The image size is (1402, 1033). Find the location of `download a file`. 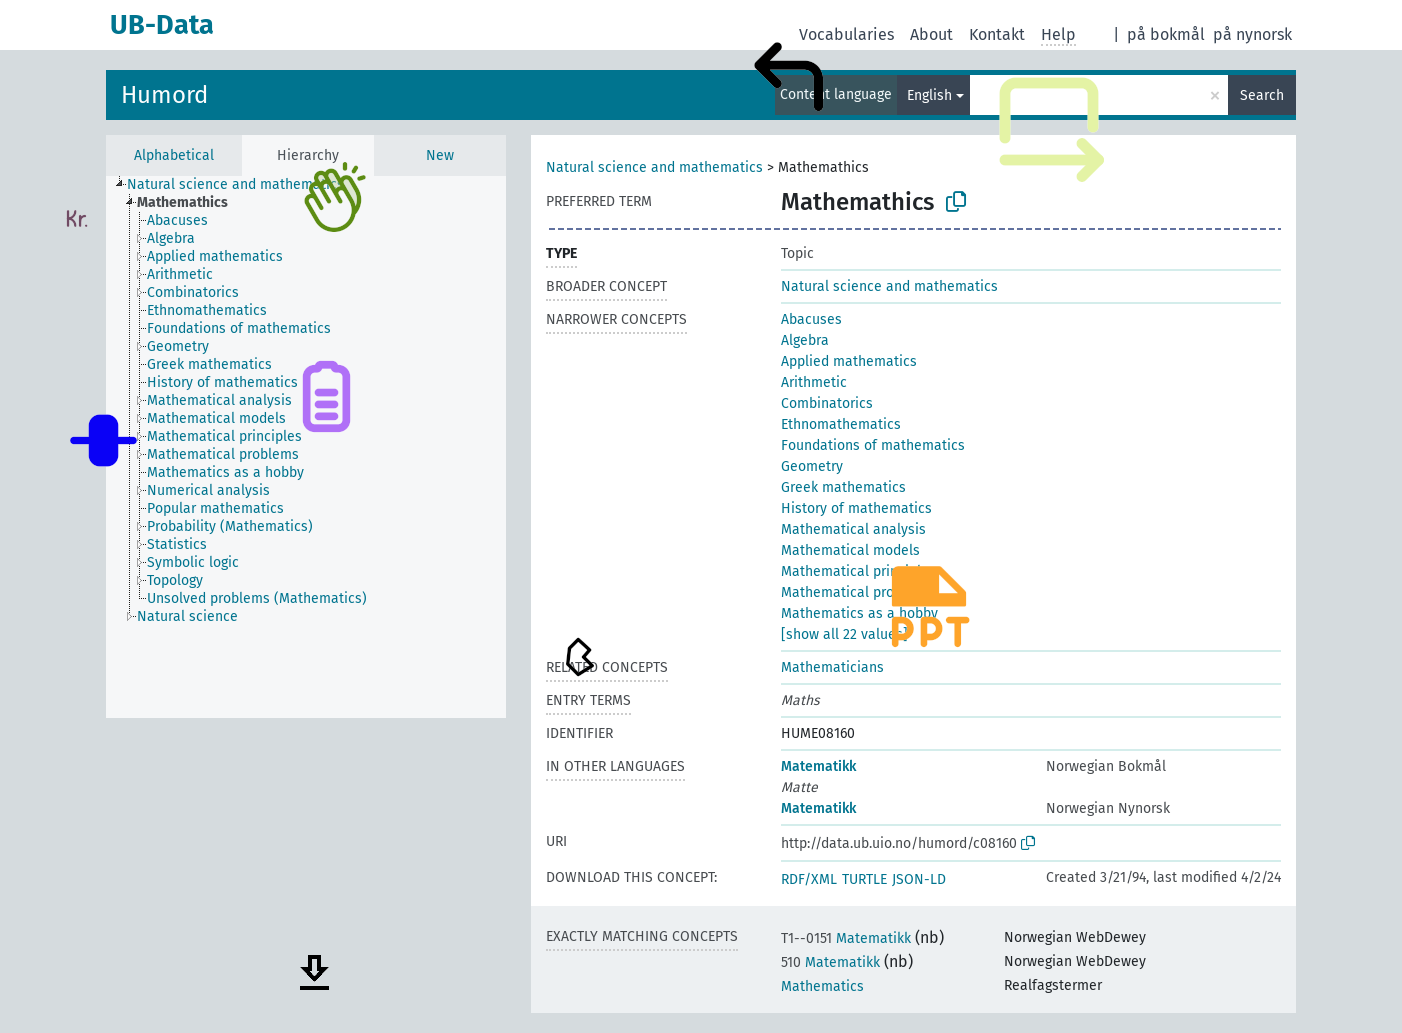

download a file is located at coordinates (314, 973).